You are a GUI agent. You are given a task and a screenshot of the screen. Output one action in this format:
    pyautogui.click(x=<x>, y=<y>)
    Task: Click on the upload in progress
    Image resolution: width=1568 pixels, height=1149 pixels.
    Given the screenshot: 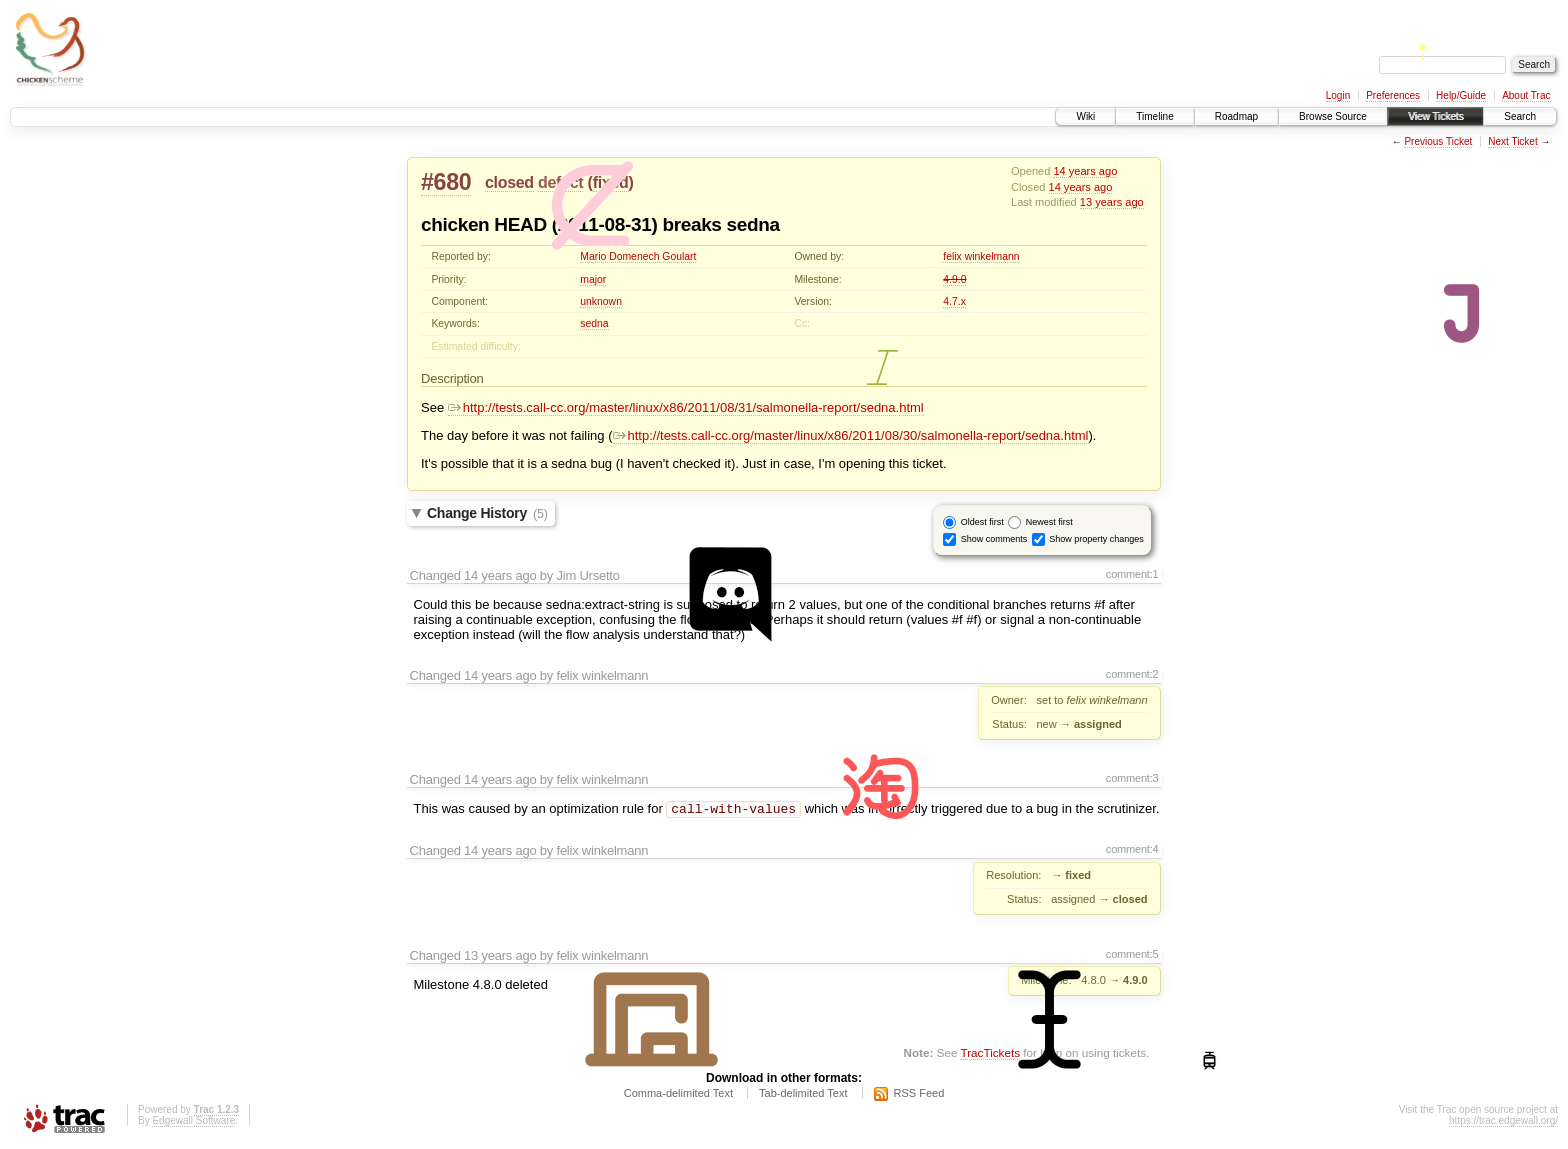 What is the action you would take?
    pyautogui.click(x=1423, y=52)
    